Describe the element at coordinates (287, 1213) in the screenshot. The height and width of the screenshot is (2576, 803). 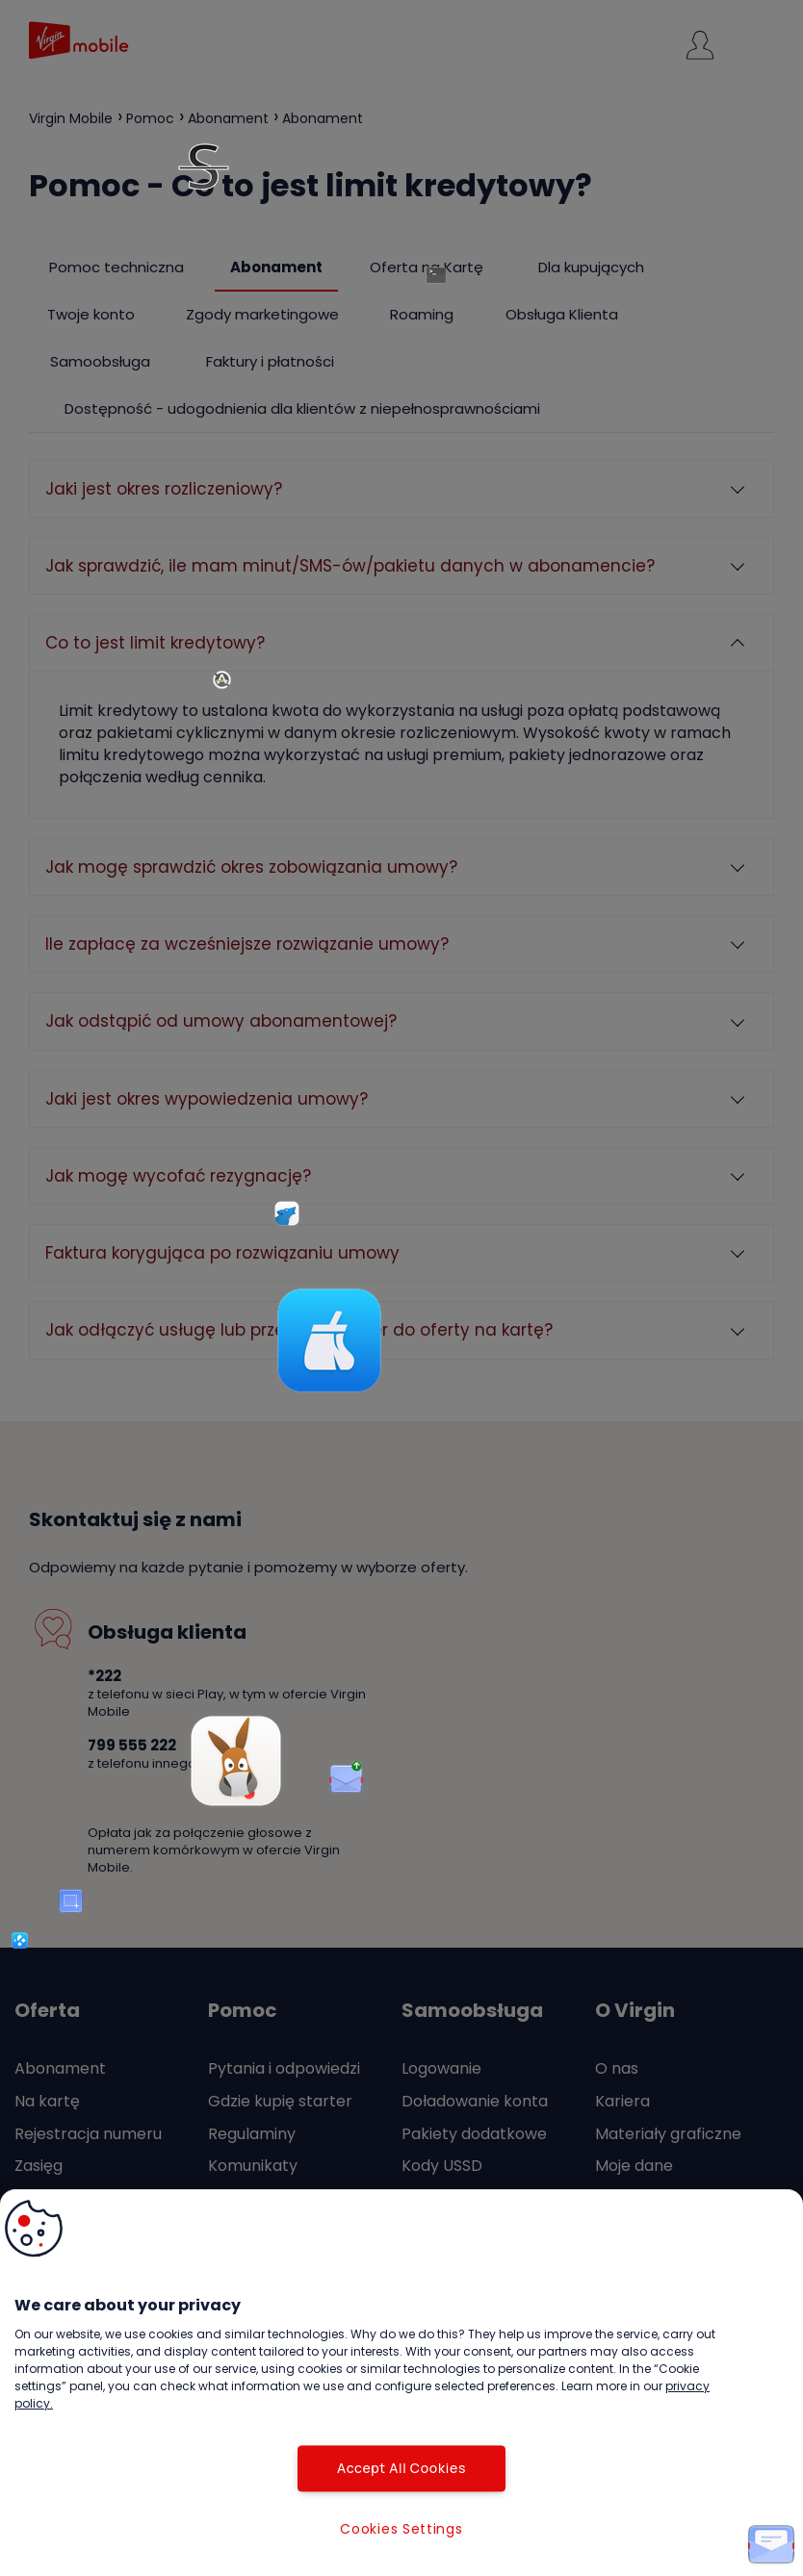
I see `open amarok music player` at that location.